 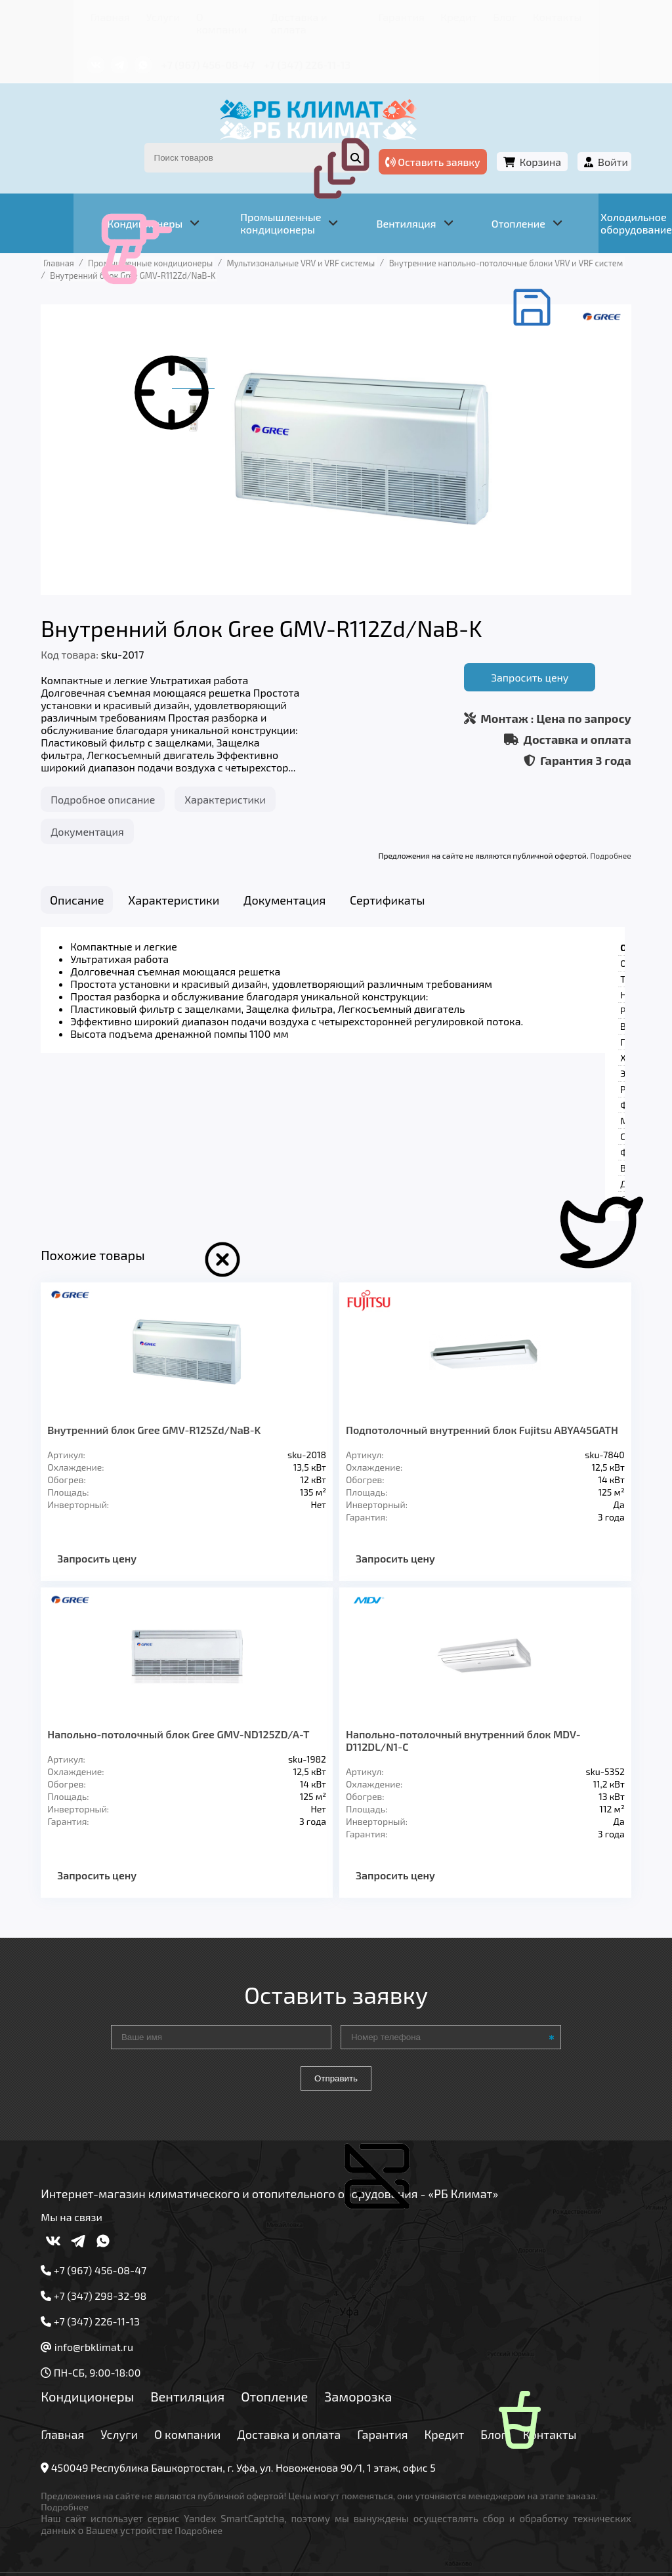 What do you see at coordinates (222, 1259) in the screenshot?
I see `close or dismiss a dialog` at bounding box center [222, 1259].